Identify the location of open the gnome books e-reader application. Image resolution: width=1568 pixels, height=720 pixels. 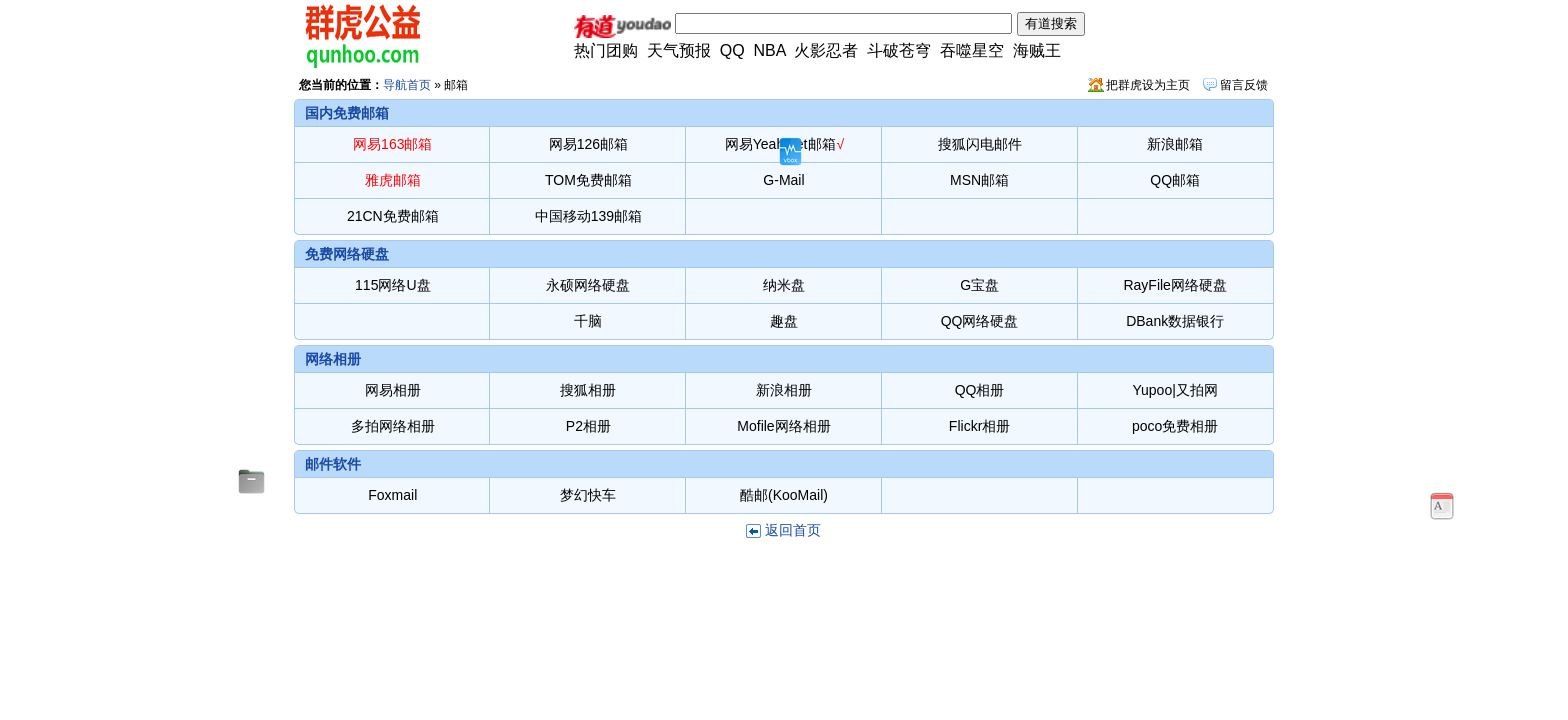
(1442, 506).